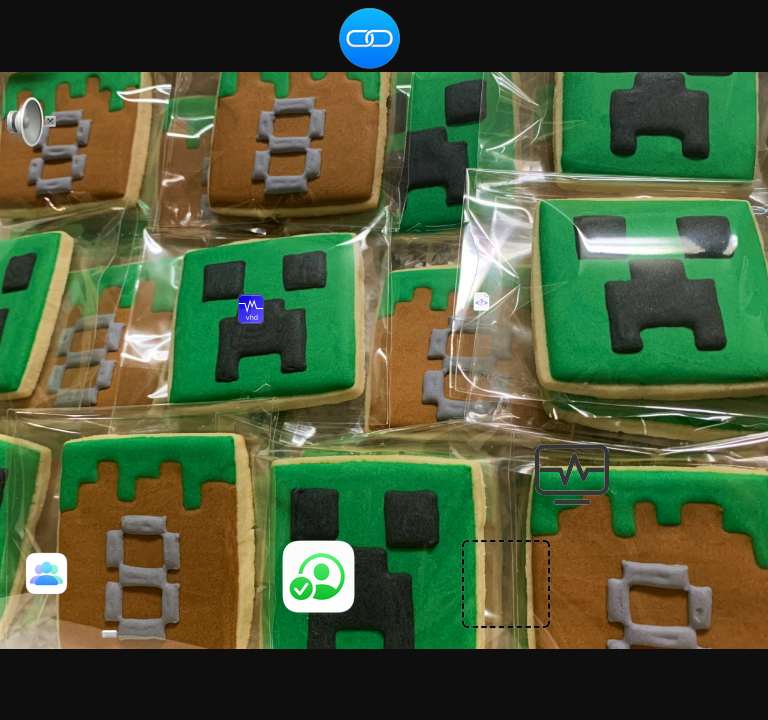 This screenshot has height=720, width=768. What do you see at coordinates (506, 584) in the screenshot?
I see `indicates content not yet loaded` at bounding box center [506, 584].